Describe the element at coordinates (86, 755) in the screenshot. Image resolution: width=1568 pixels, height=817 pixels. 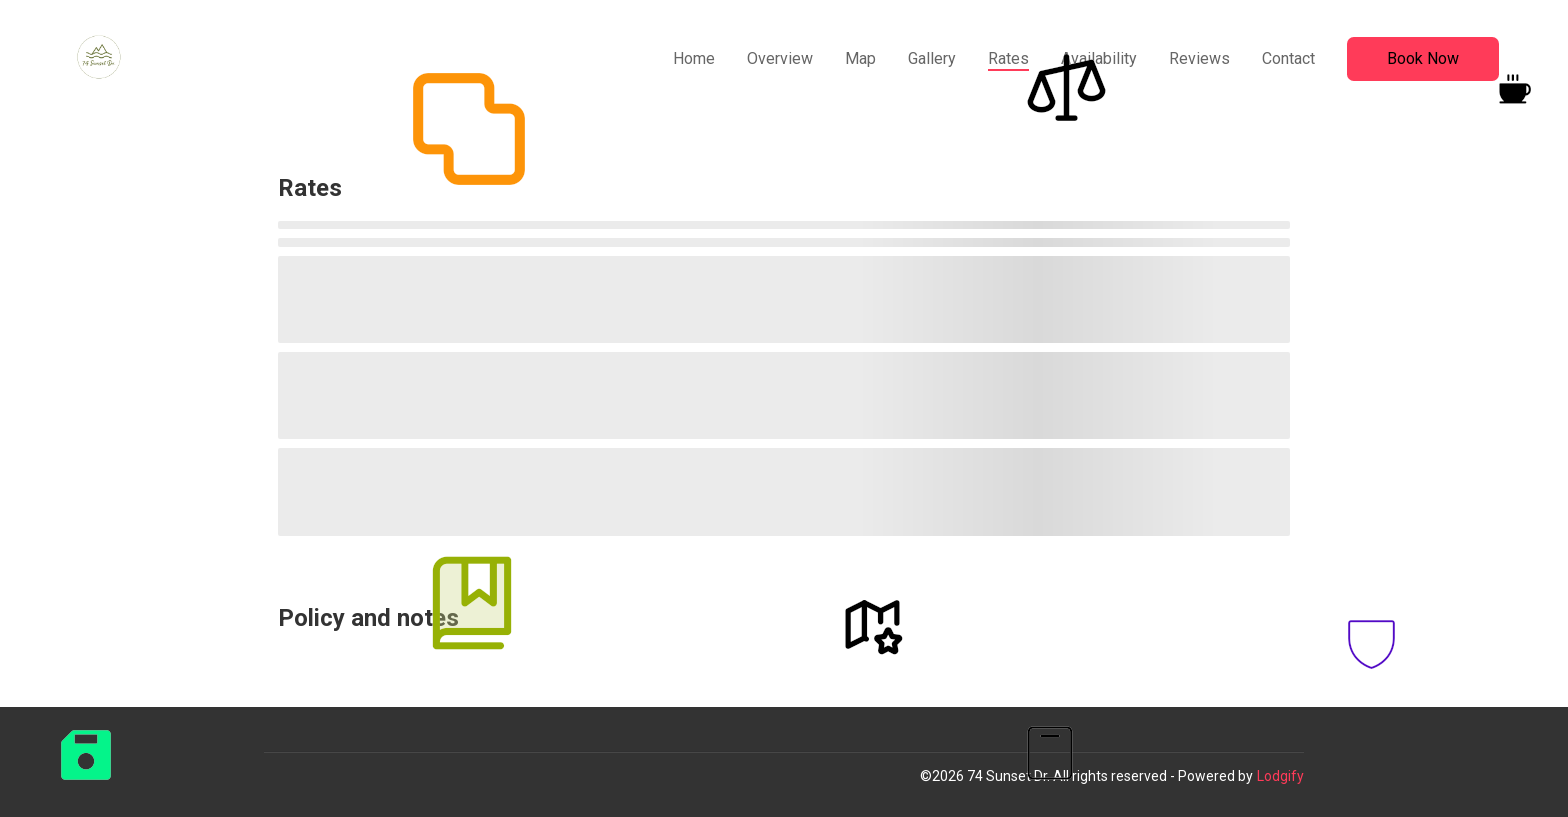
I see `save current file or document` at that location.